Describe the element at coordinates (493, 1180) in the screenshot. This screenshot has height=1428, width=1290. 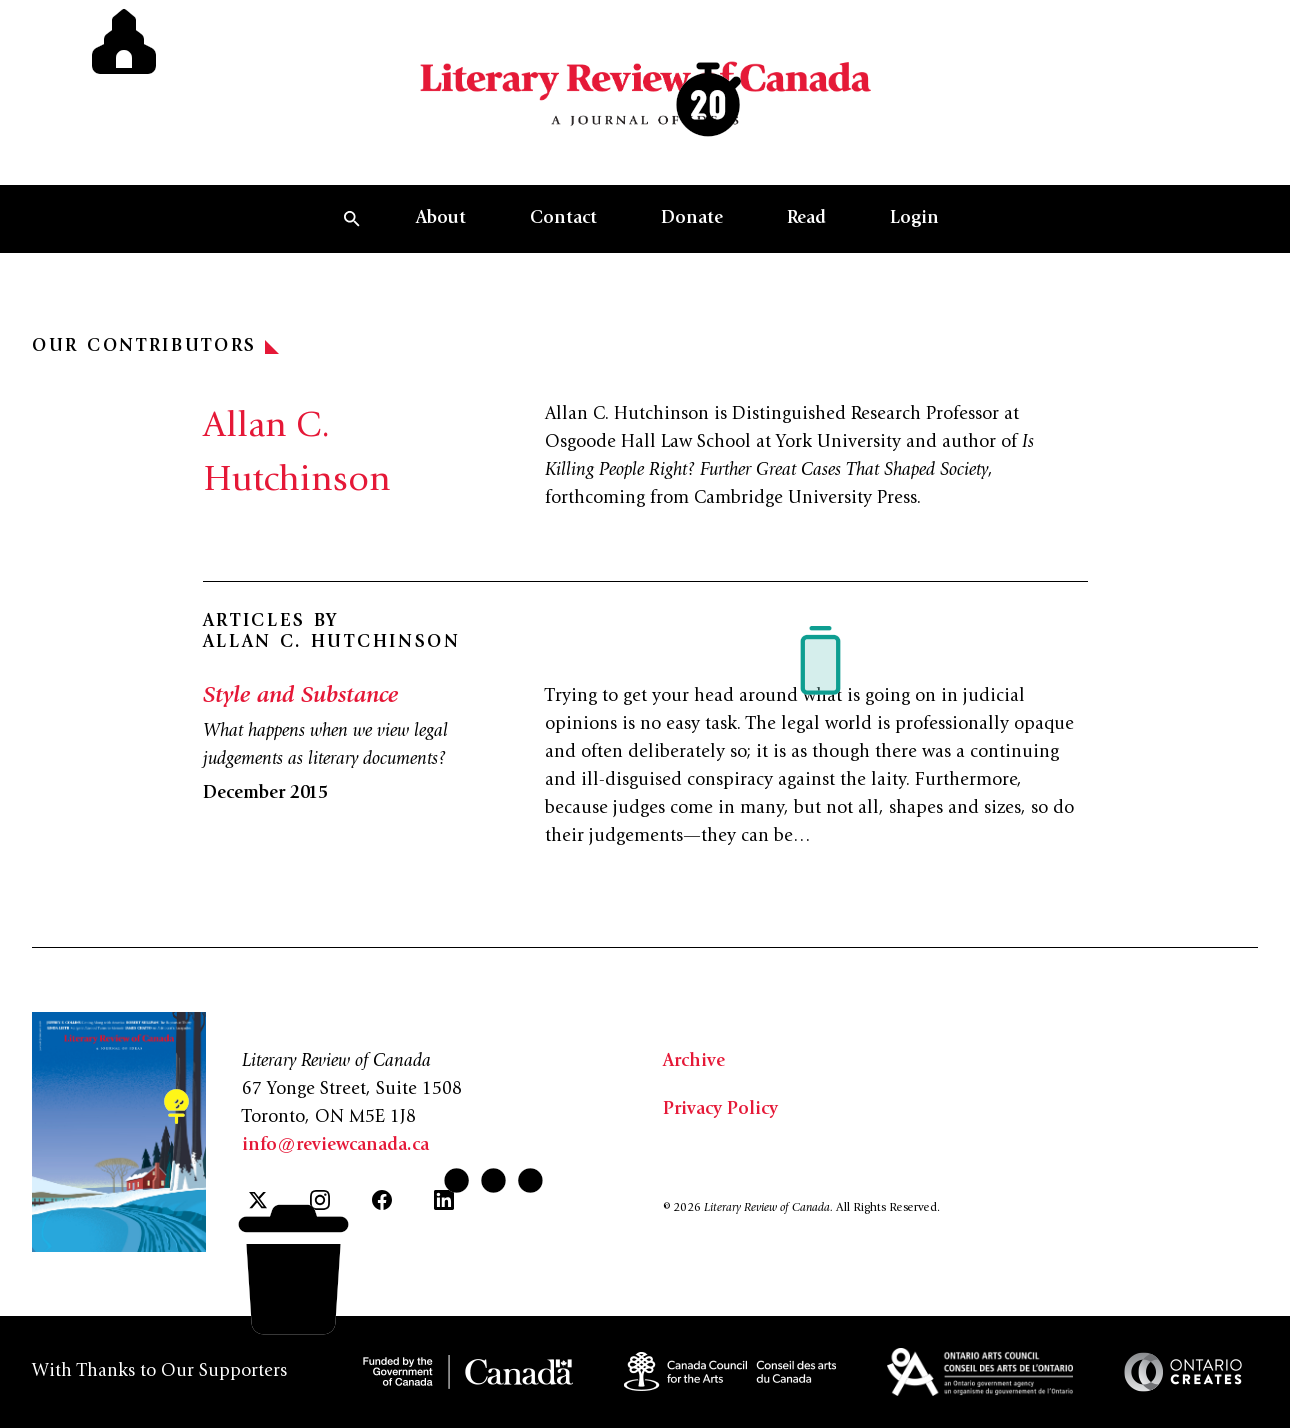
I see `access more options or actions` at that location.